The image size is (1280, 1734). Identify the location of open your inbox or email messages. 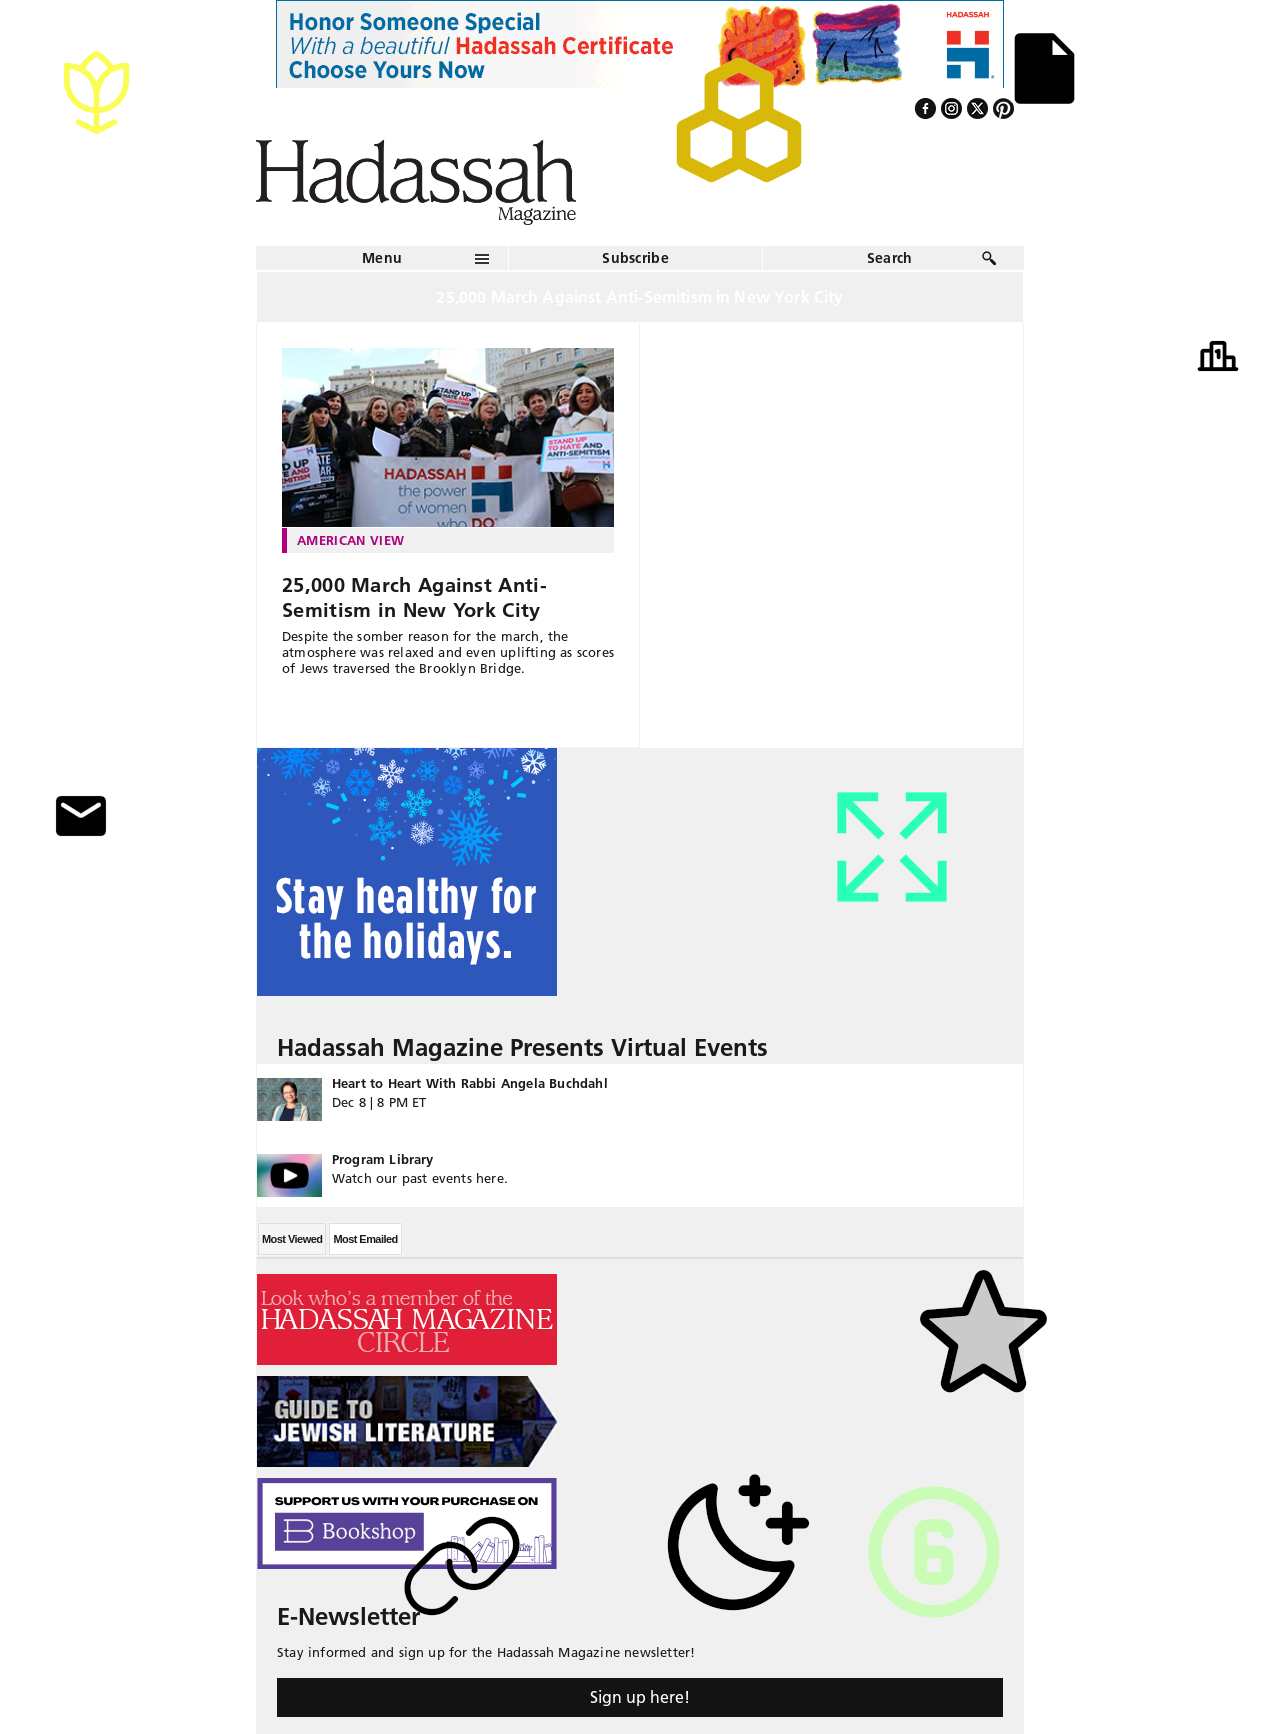
(81, 816).